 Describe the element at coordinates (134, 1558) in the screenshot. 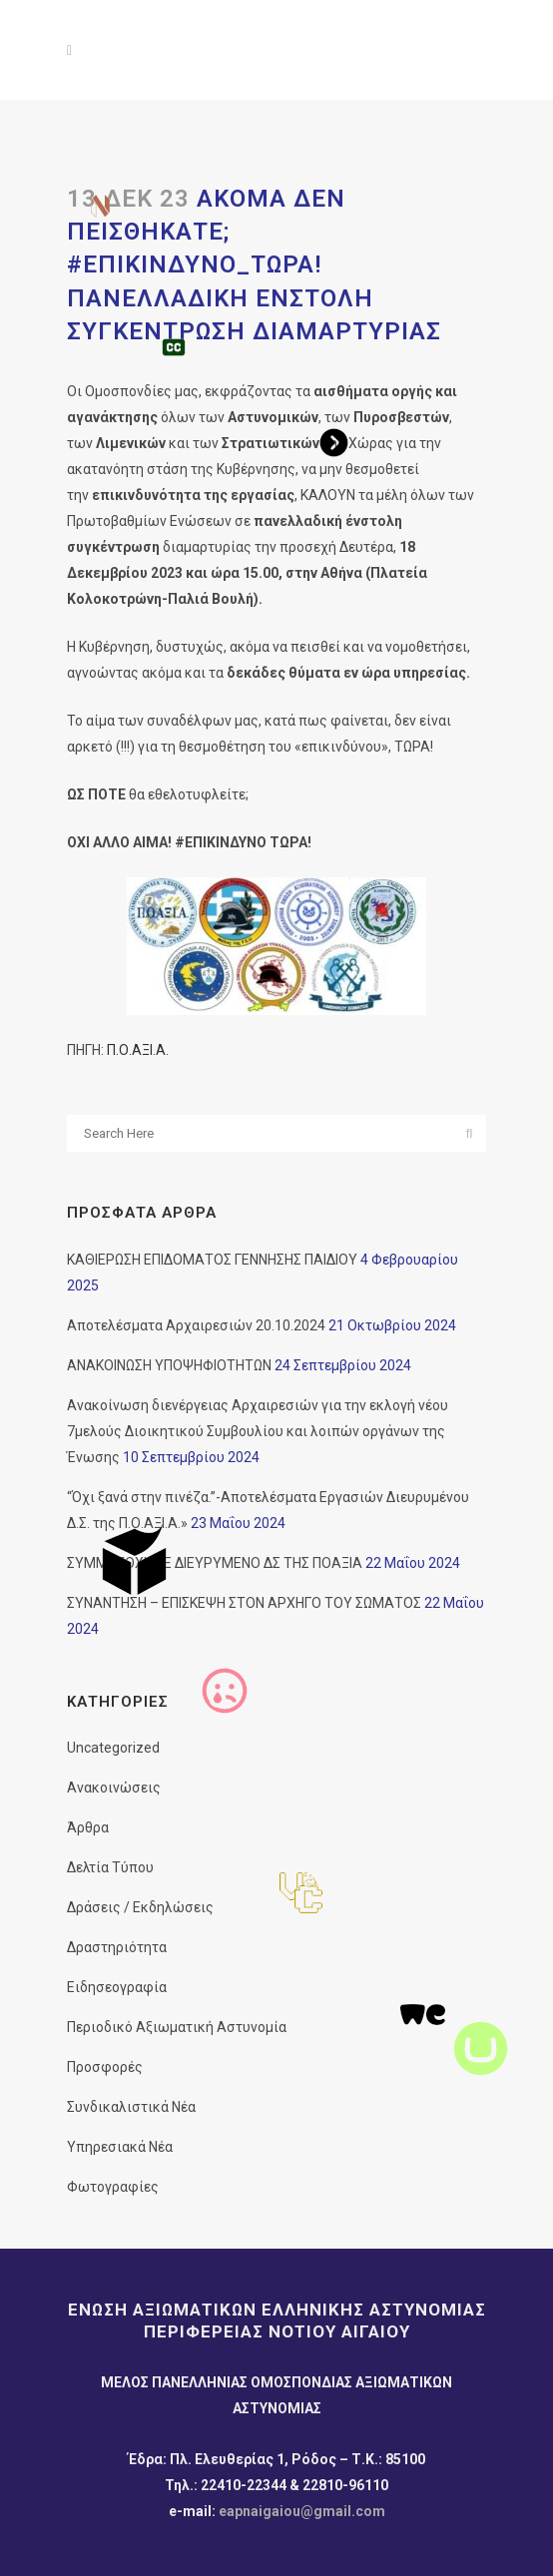

I see `semantic web technology or linked data services` at that location.